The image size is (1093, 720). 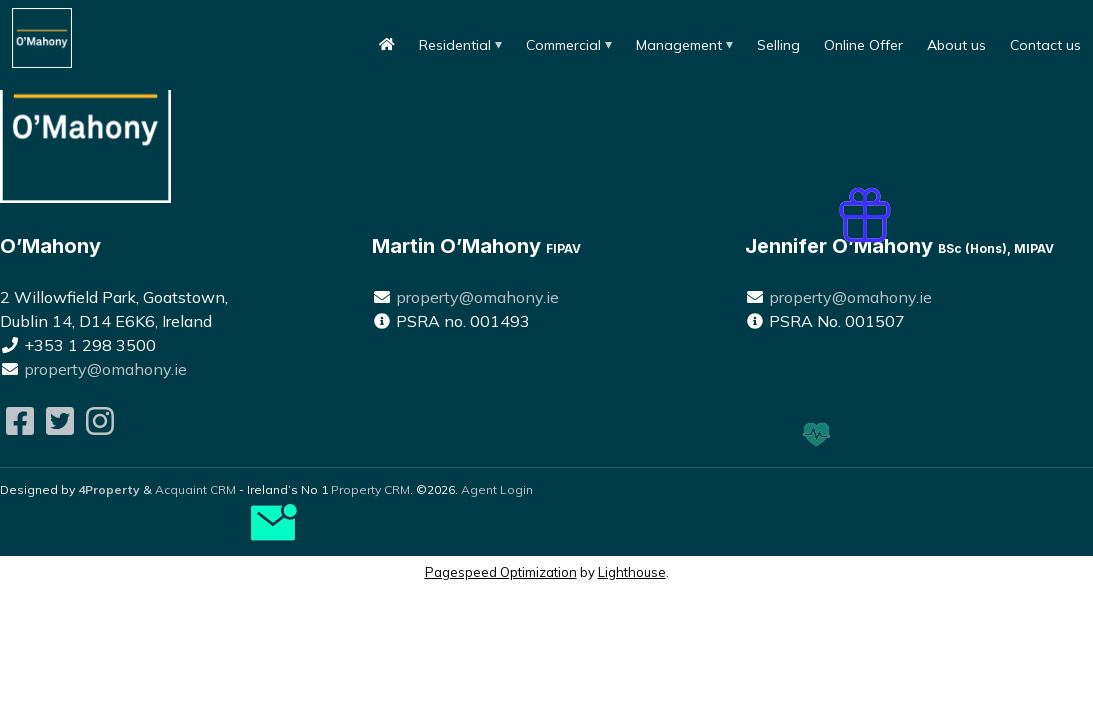 I want to click on track your fitness and health metrics, so click(x=816, y=434).